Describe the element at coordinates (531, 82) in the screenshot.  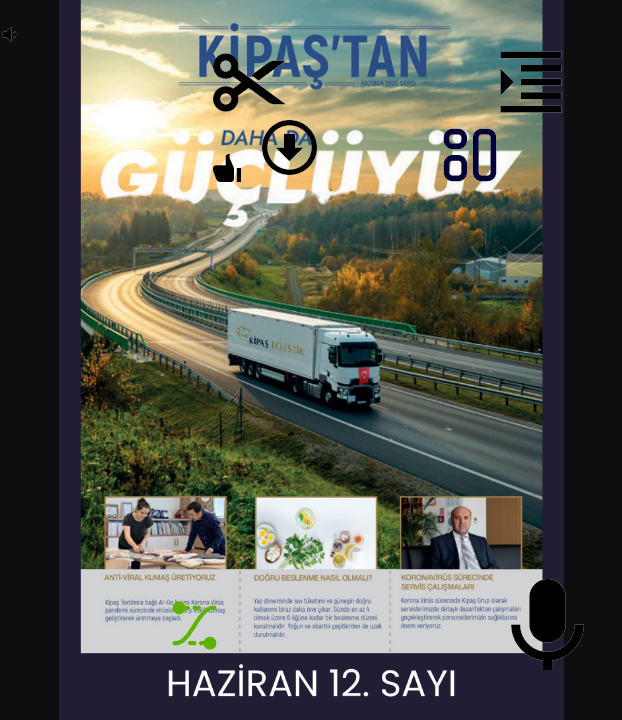
I see `increase text indentation` at that location.